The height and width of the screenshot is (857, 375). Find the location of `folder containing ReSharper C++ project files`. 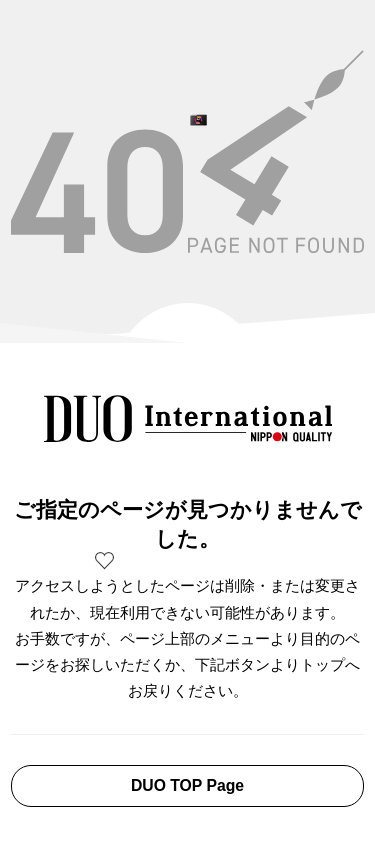

folder containing ReSharper C++ project files is located at coordinates (198, 119).